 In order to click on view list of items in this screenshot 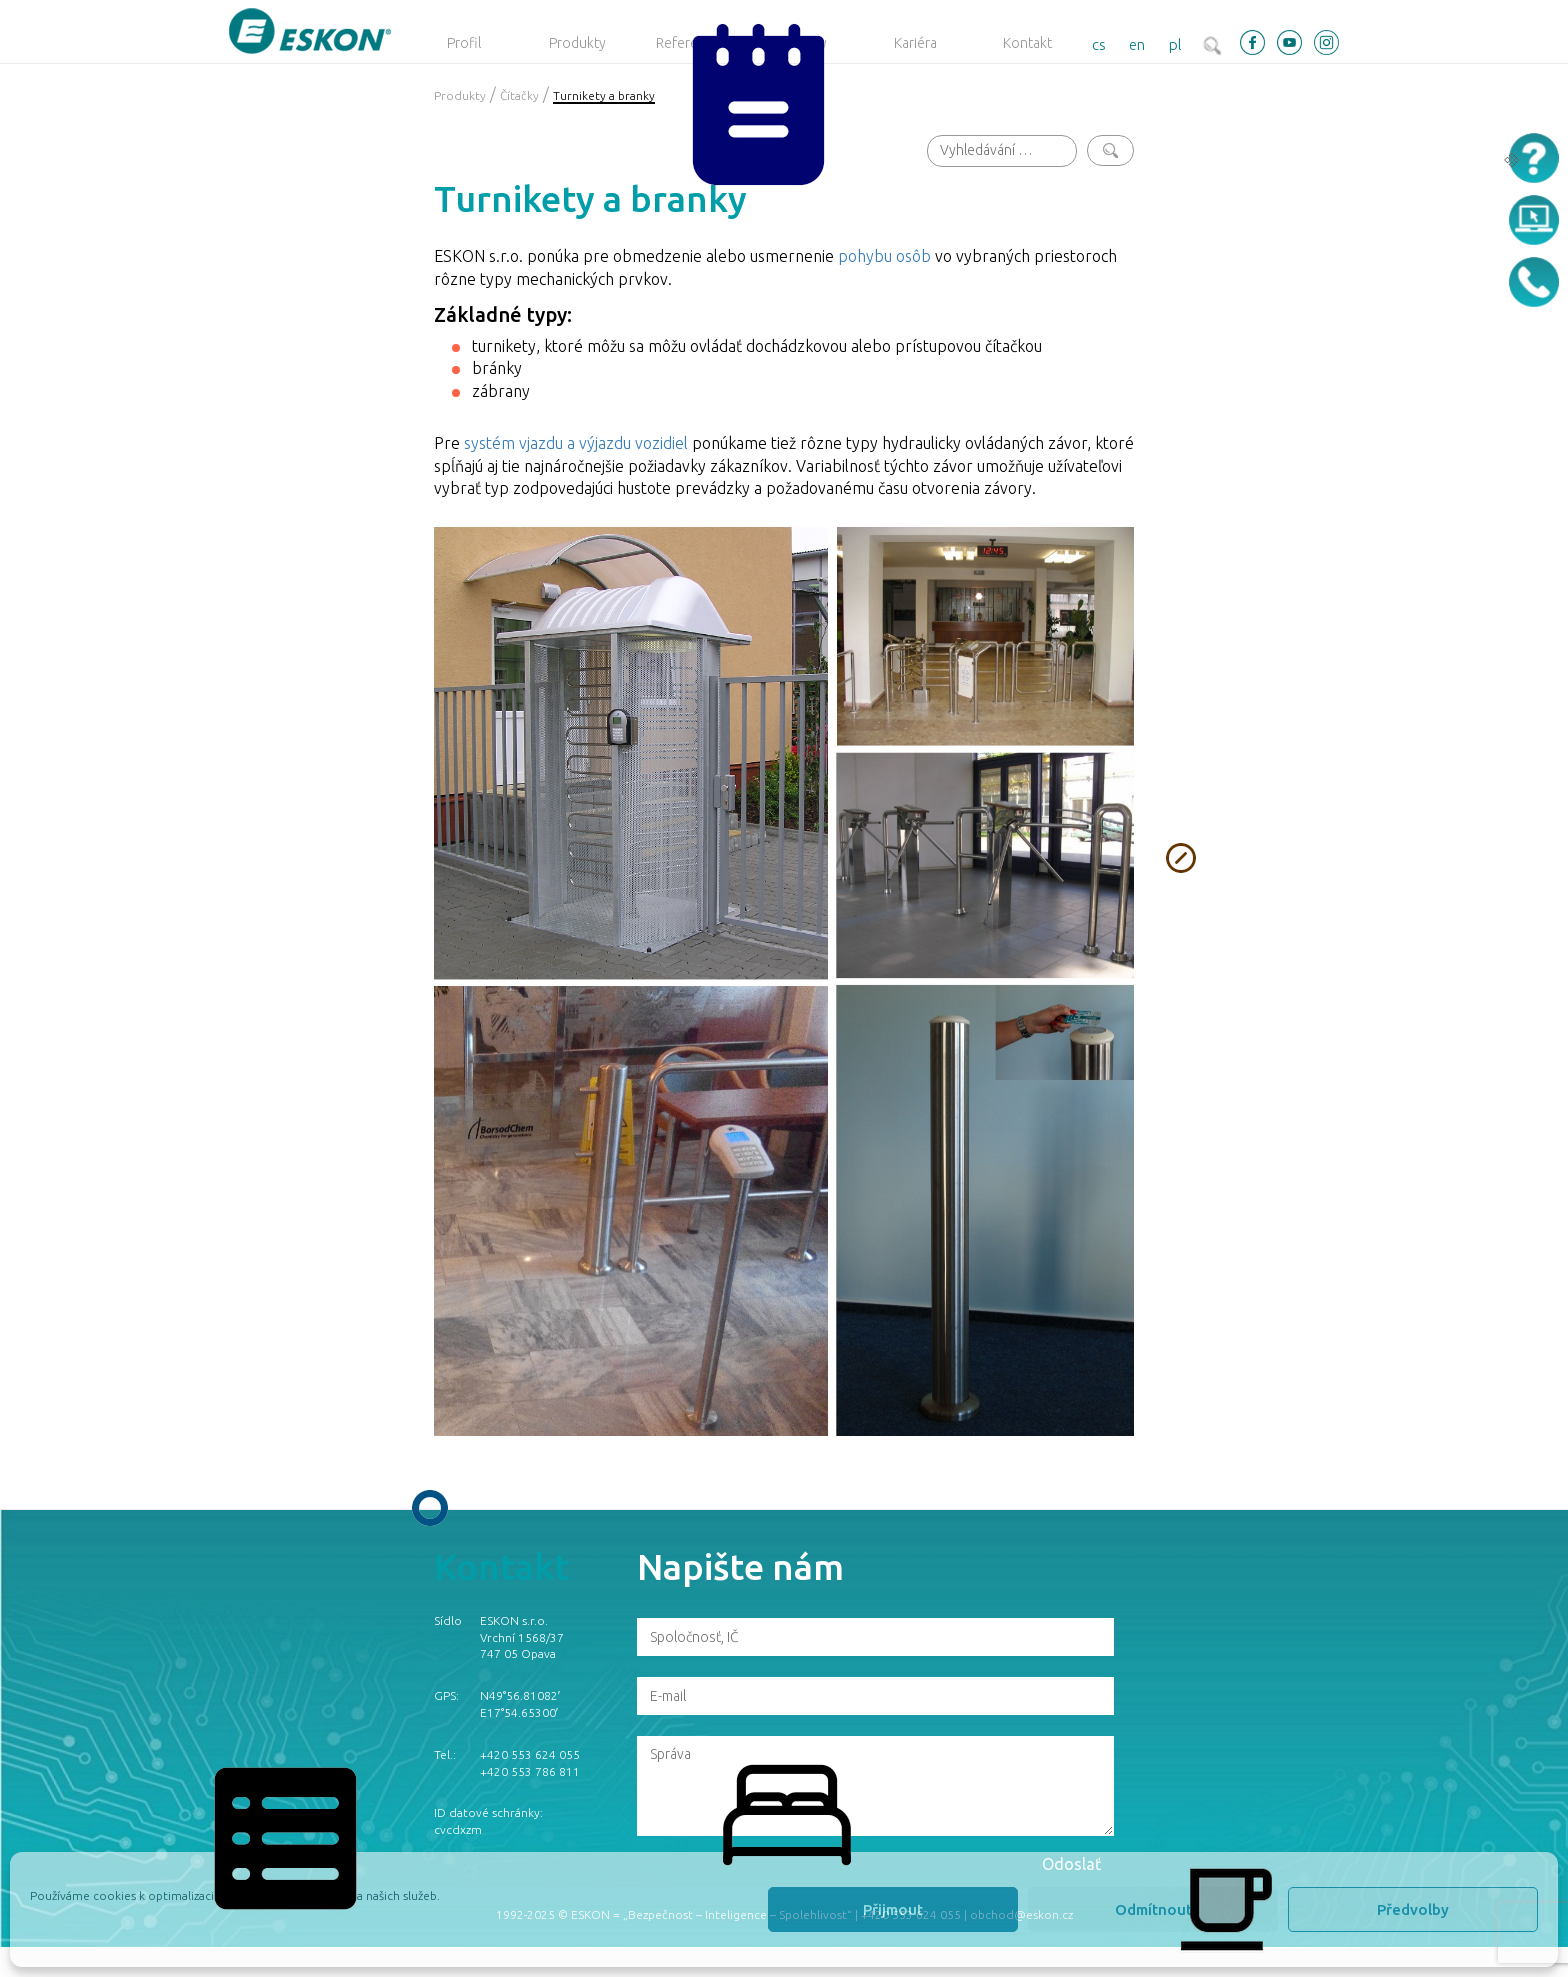, I will do `click(285, 1838)`.